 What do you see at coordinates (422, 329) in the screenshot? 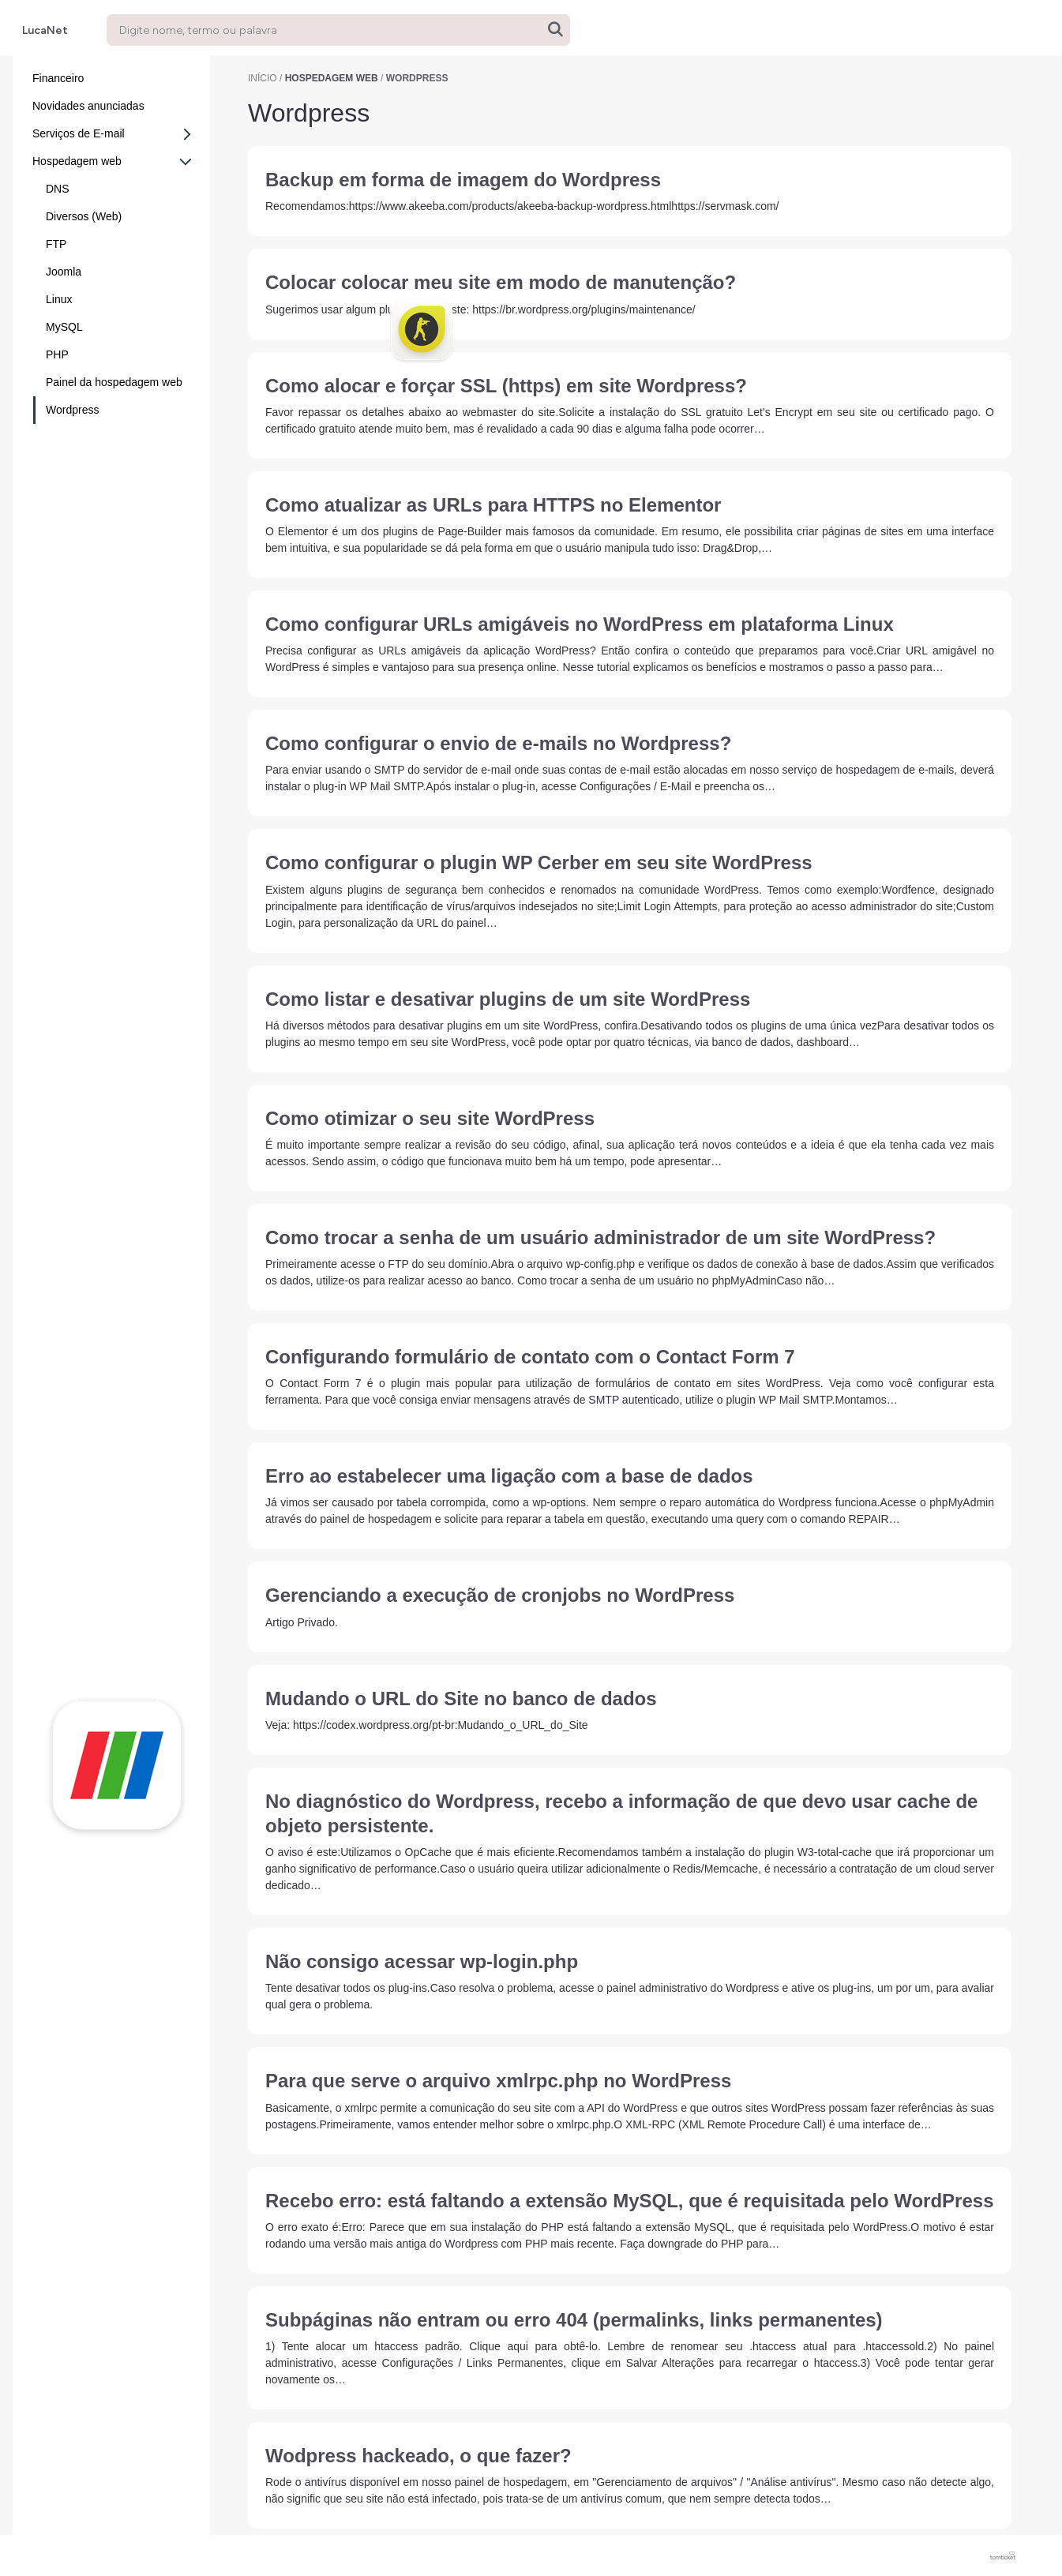
I see `launch counter-strike: condition zero` at bounding box center [422, 329].